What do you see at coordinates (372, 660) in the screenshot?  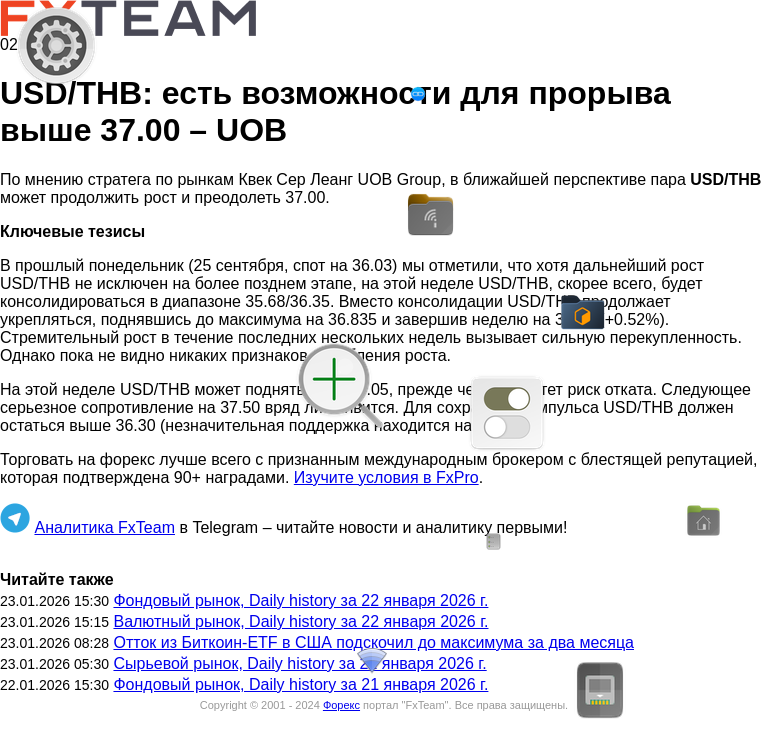 I see `indicates wireless network connection status` at bounding box center [372, 660].